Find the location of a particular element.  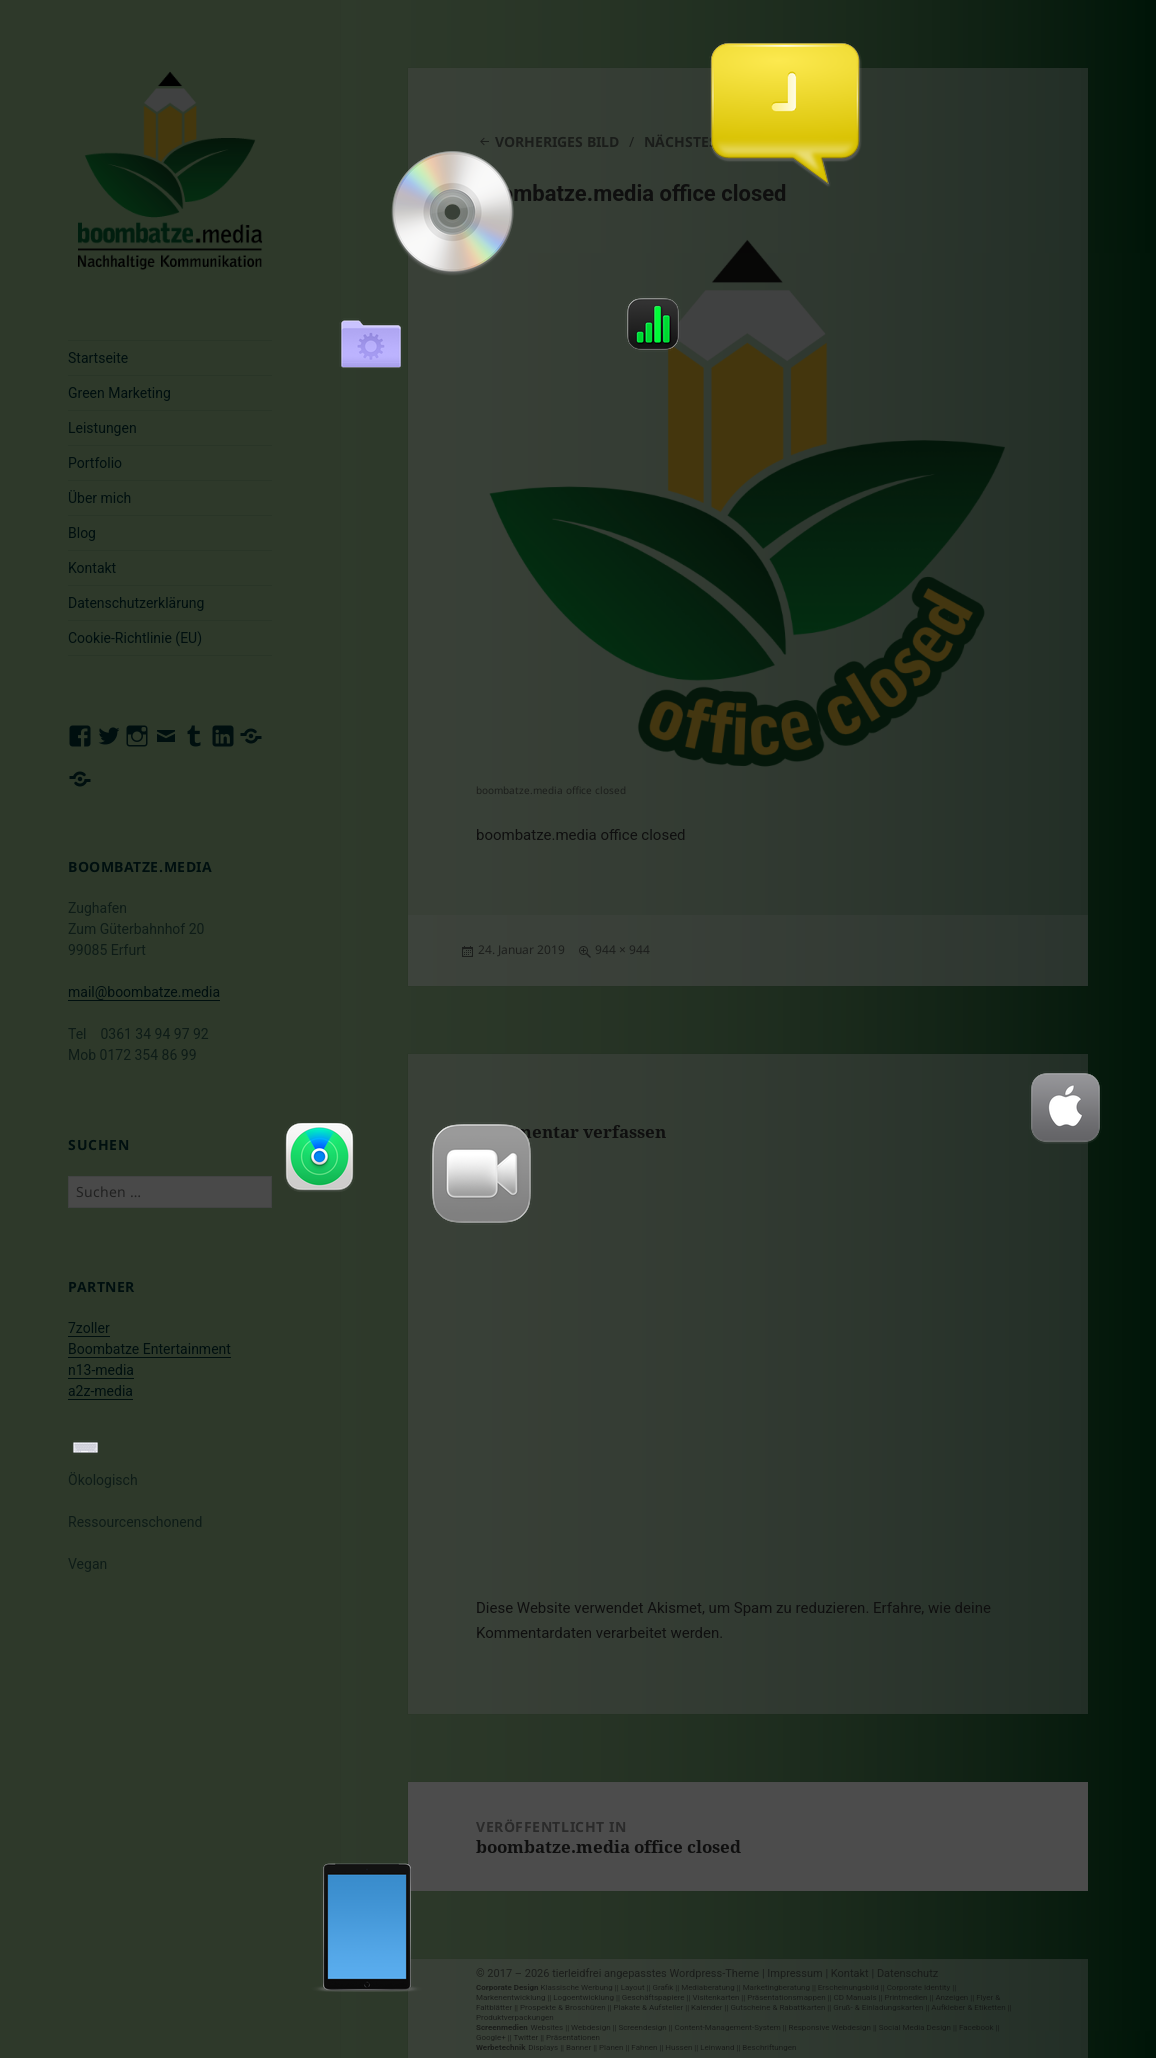

user is idle or away is located at coordinates (786, 112).